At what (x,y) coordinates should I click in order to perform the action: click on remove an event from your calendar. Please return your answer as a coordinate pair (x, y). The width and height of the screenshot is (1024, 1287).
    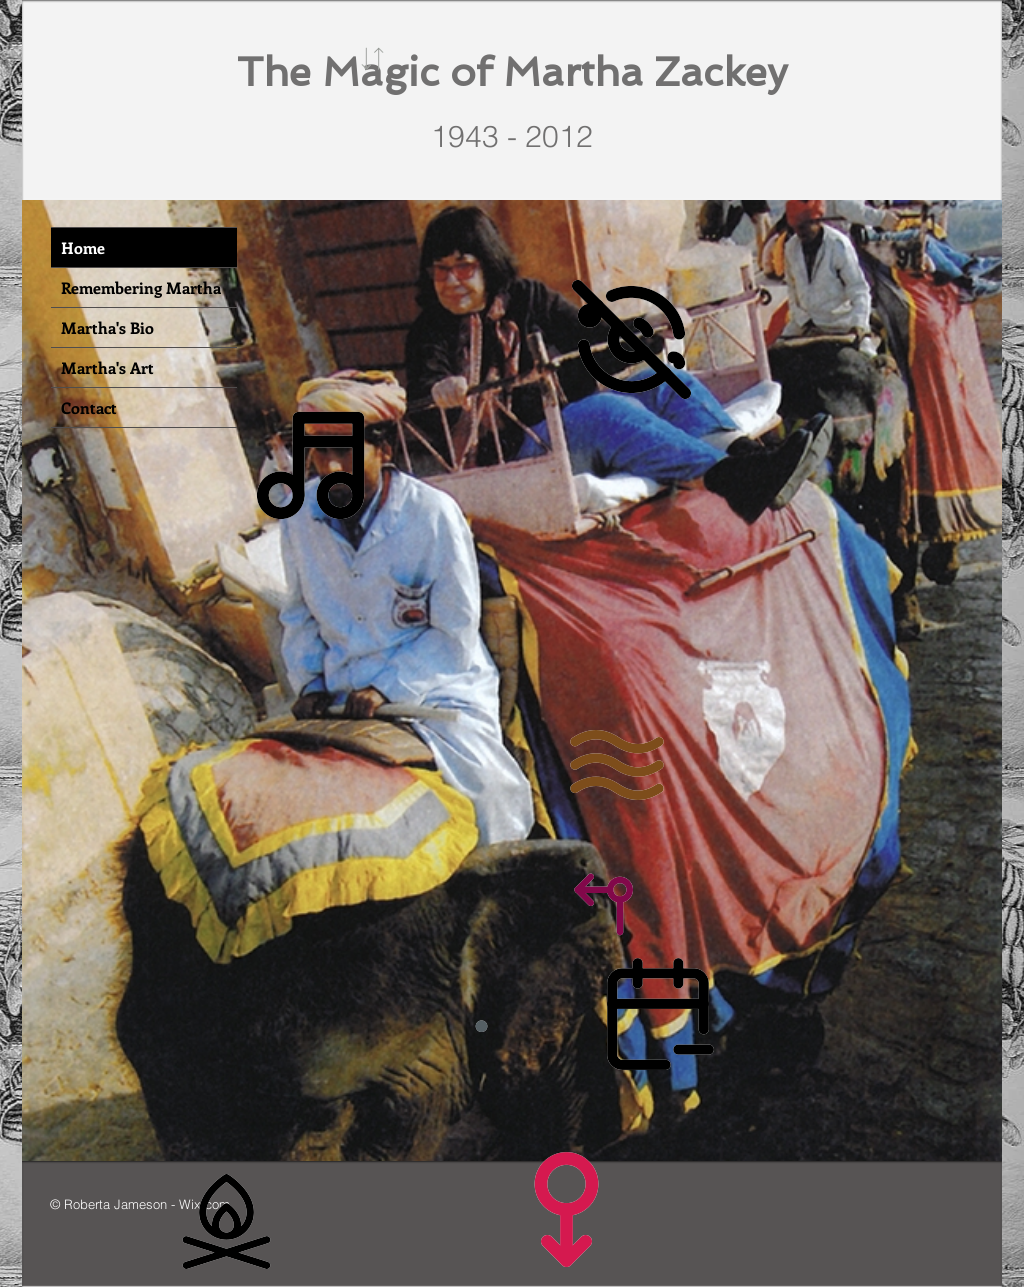
    Looking at the image, I should click on (658, 1014).